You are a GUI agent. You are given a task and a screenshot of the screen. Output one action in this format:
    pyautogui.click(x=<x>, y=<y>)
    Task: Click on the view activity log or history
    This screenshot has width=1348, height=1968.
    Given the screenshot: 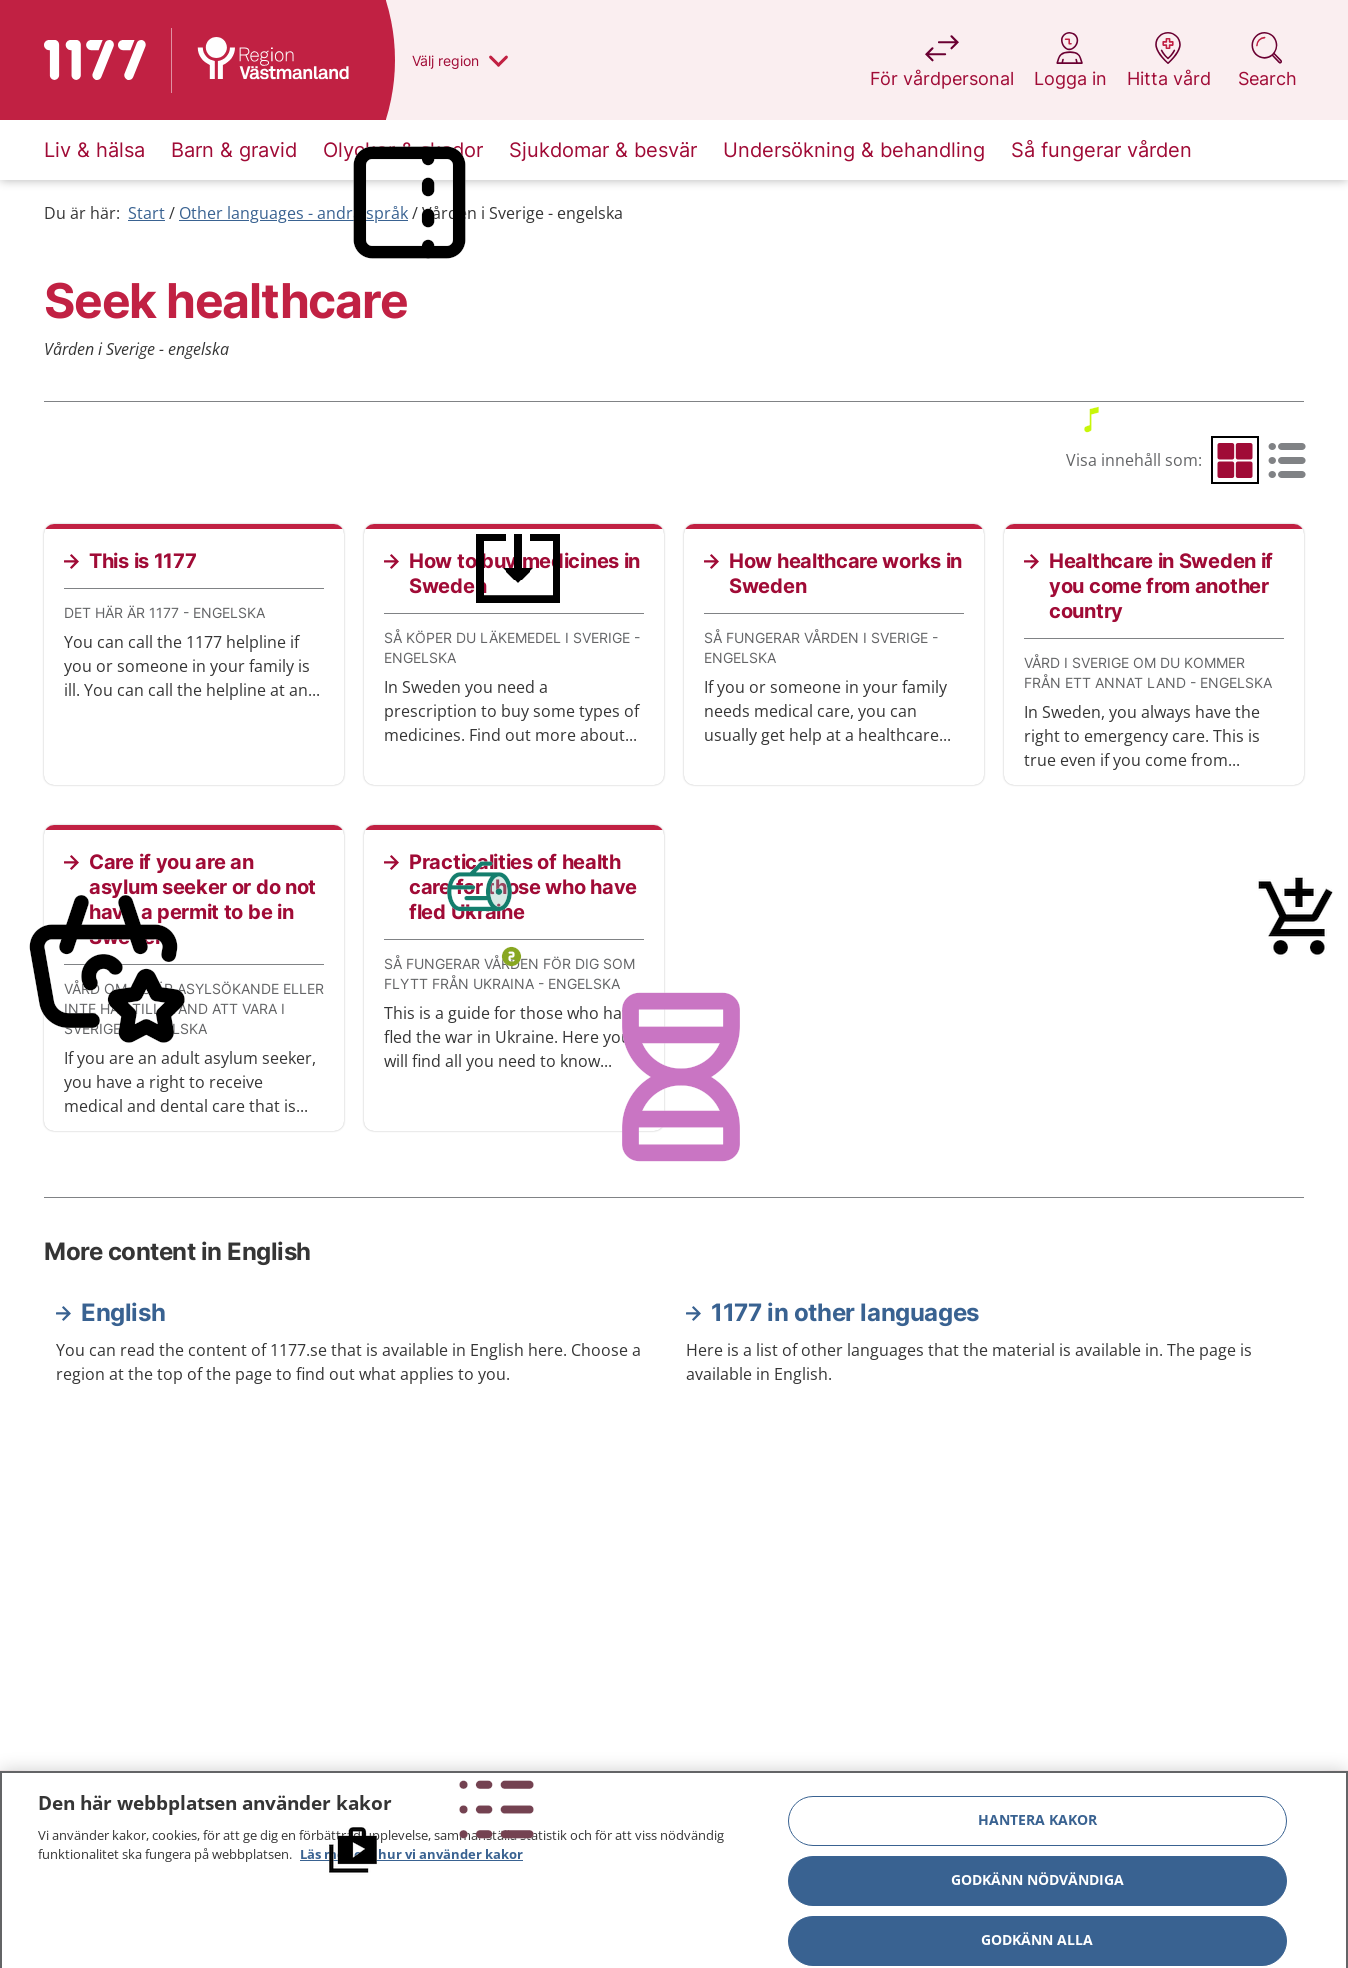 What is the action you would take?
    pyautogui.click(x=479, y=889)
    